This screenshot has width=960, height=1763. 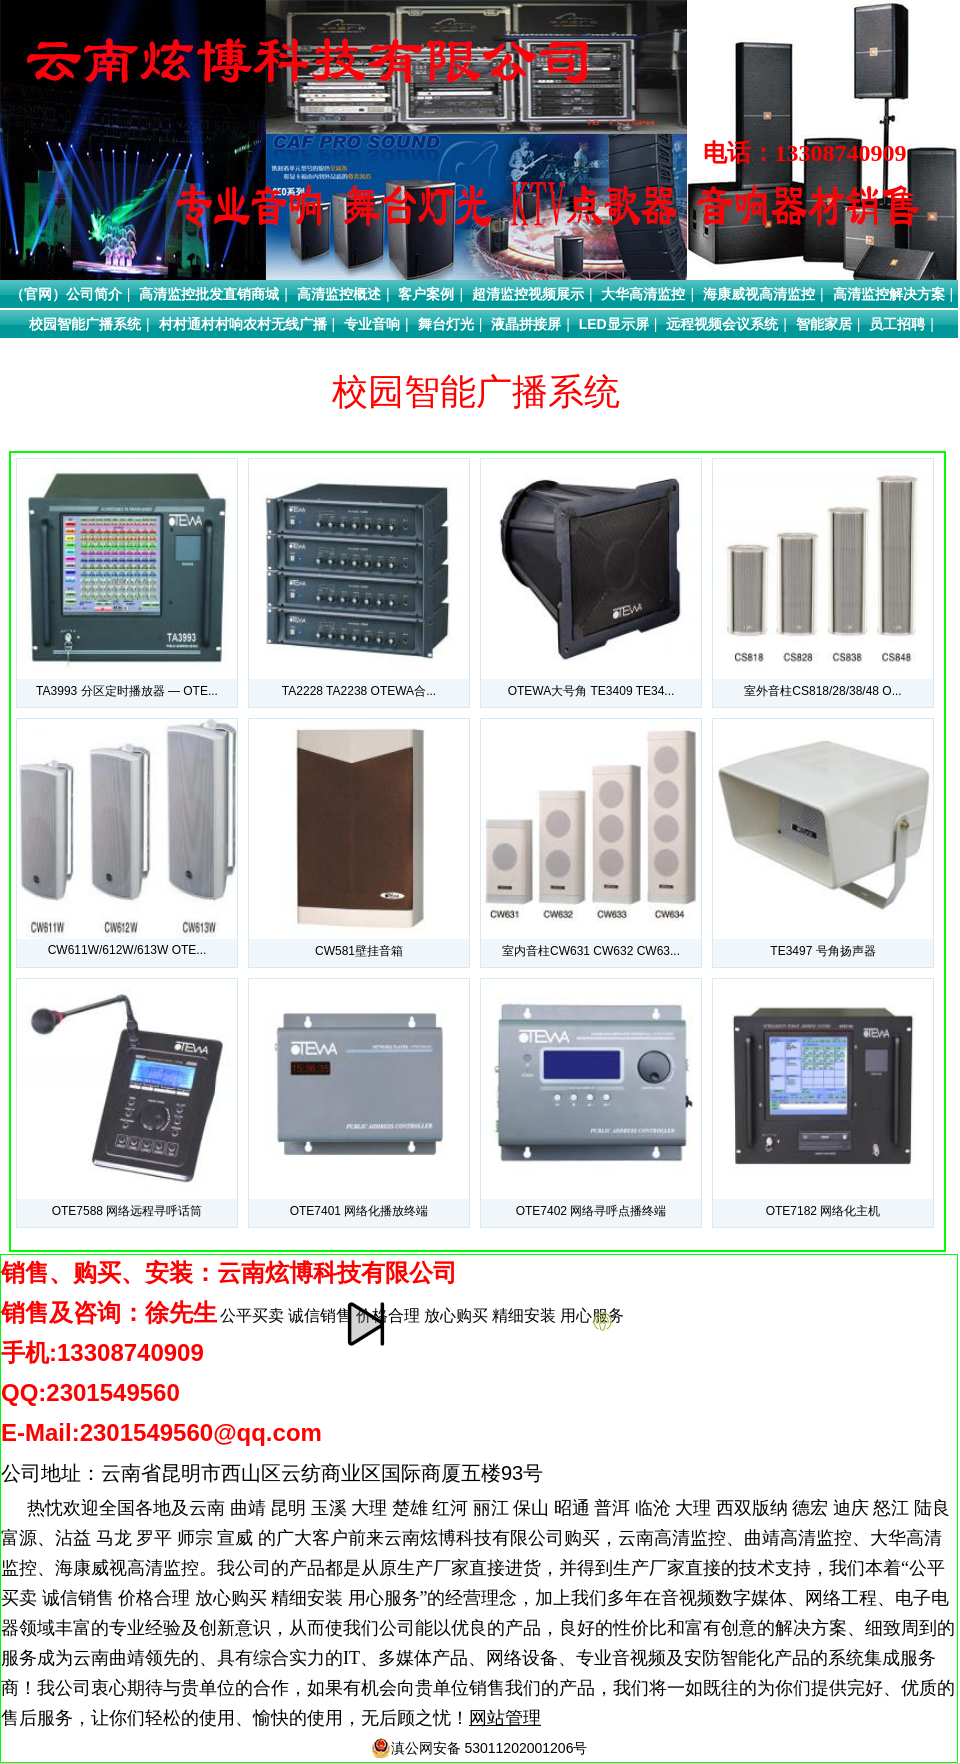 I want to click on open apple podcasts, so click(x=602, y=1321).